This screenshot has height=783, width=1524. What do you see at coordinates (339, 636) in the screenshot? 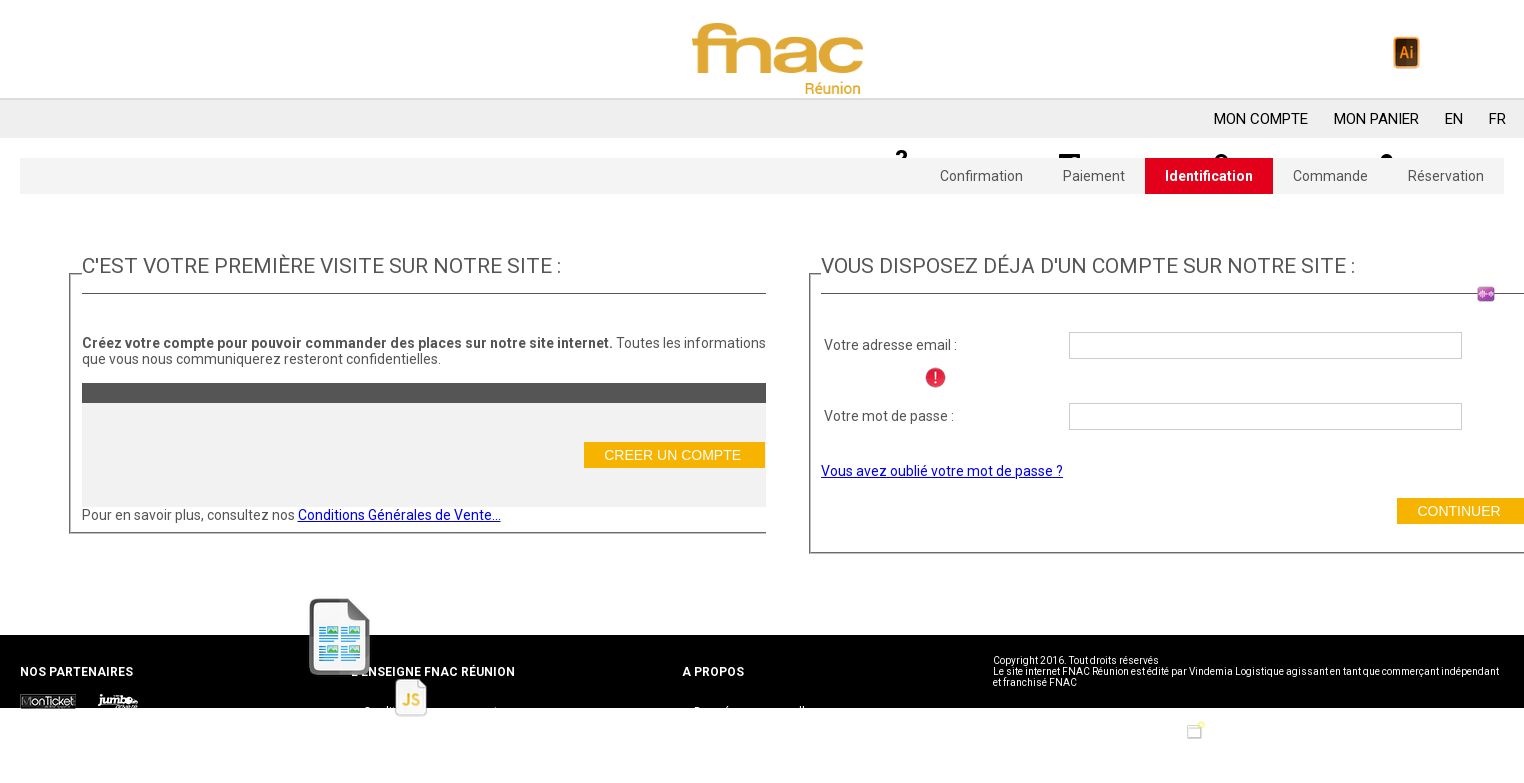
I see `libreoffice master document file type` at bounding box center [339, 636].